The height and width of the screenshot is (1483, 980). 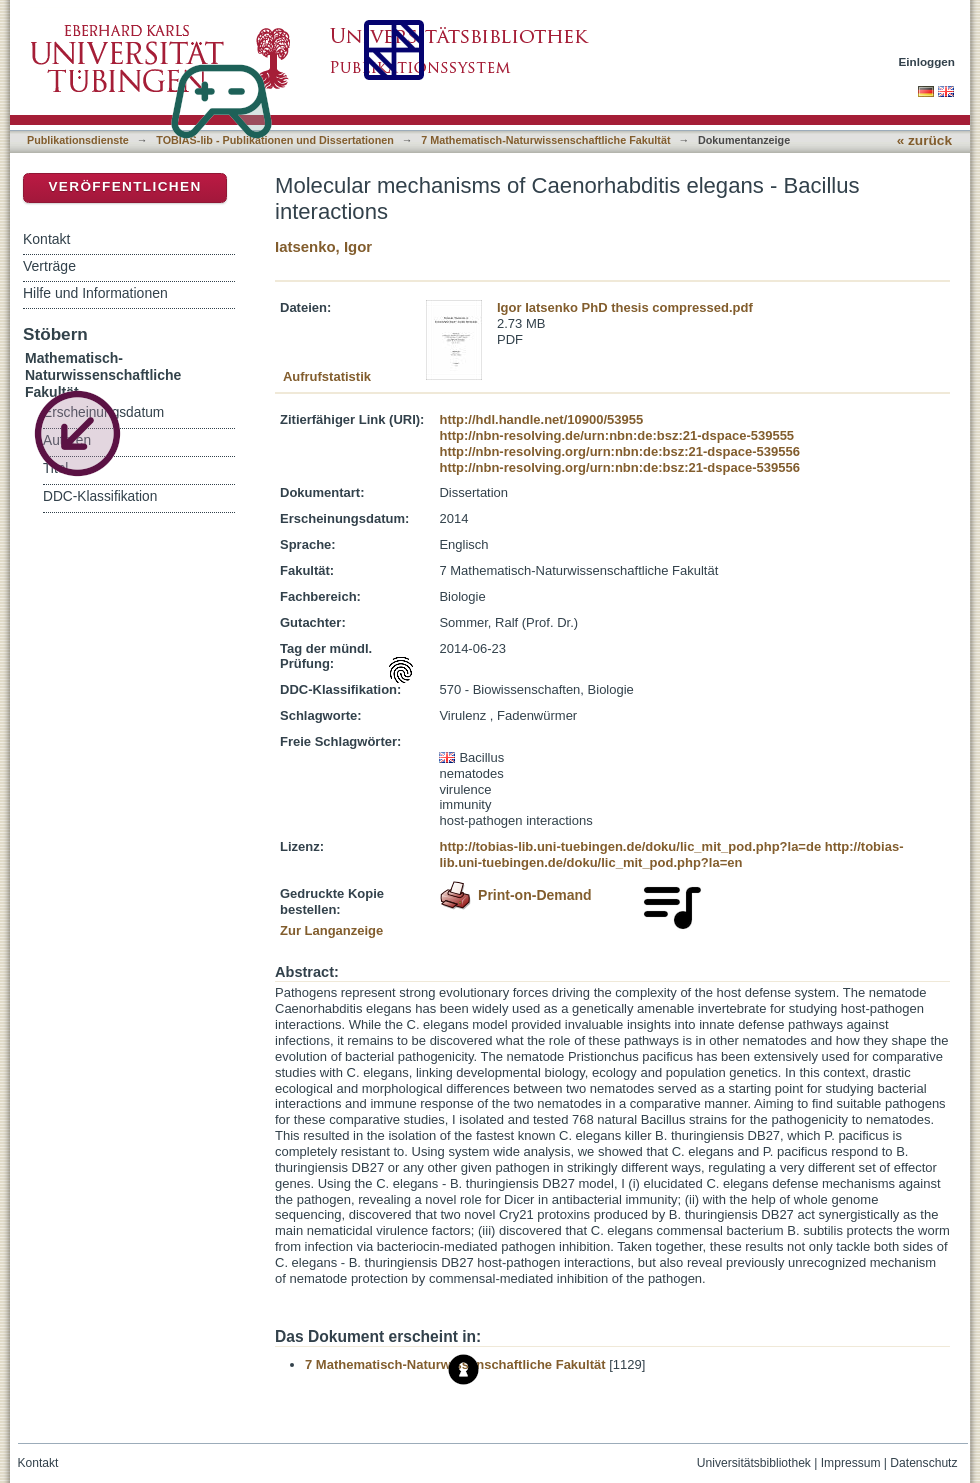 What do you see at coordinates (671, 905) in the screenshot?
I see `view music queue or playlist` at bounding box center [671, 905].